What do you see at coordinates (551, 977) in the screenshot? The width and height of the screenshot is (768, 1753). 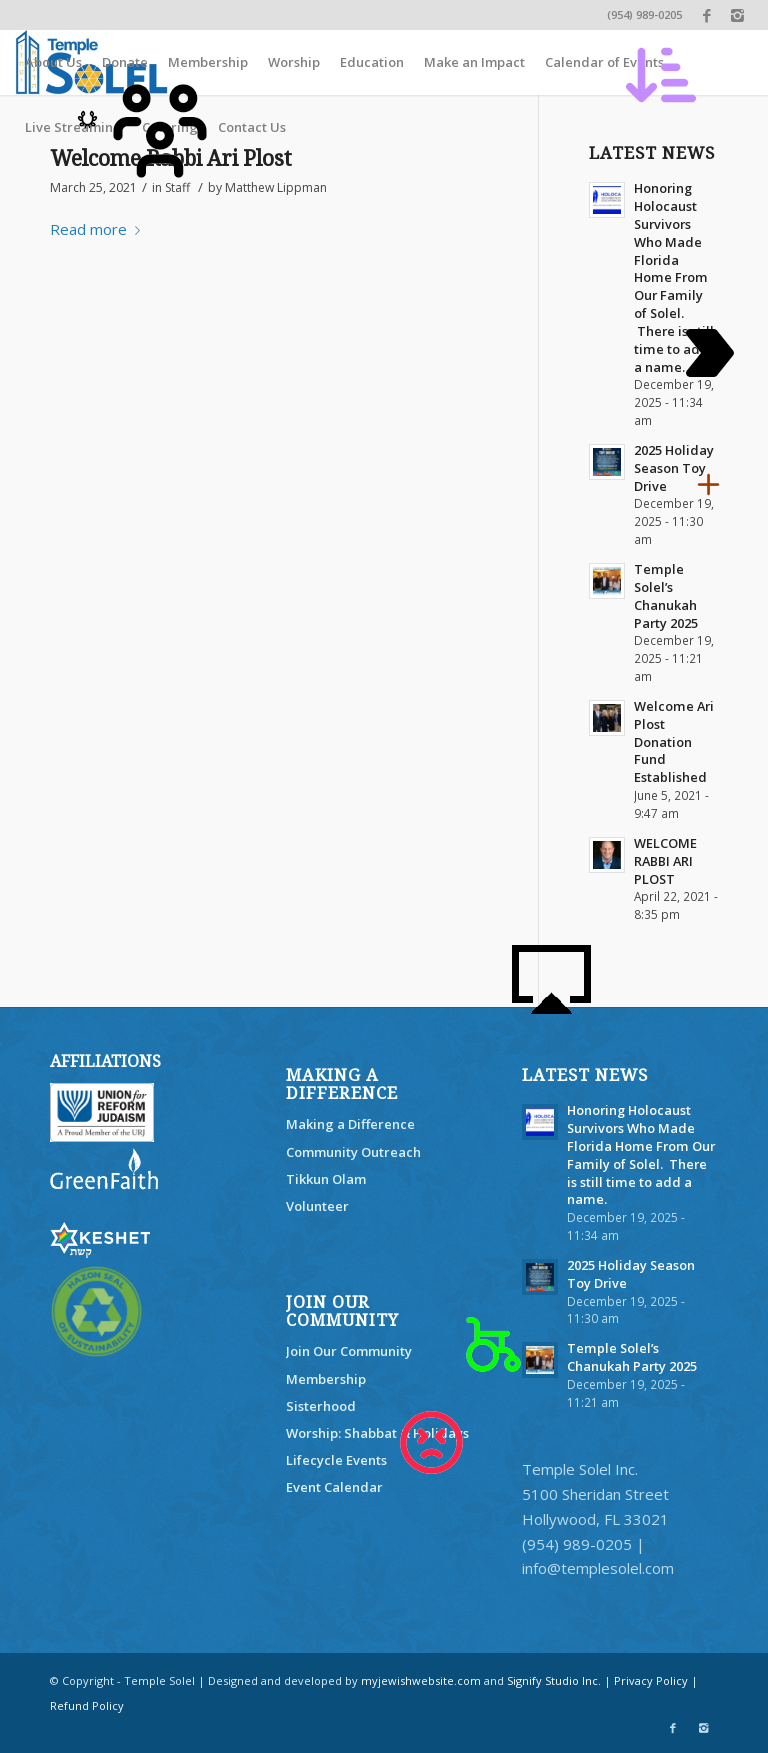 I see `stream content to an external display` at bounding box center [551, 977].